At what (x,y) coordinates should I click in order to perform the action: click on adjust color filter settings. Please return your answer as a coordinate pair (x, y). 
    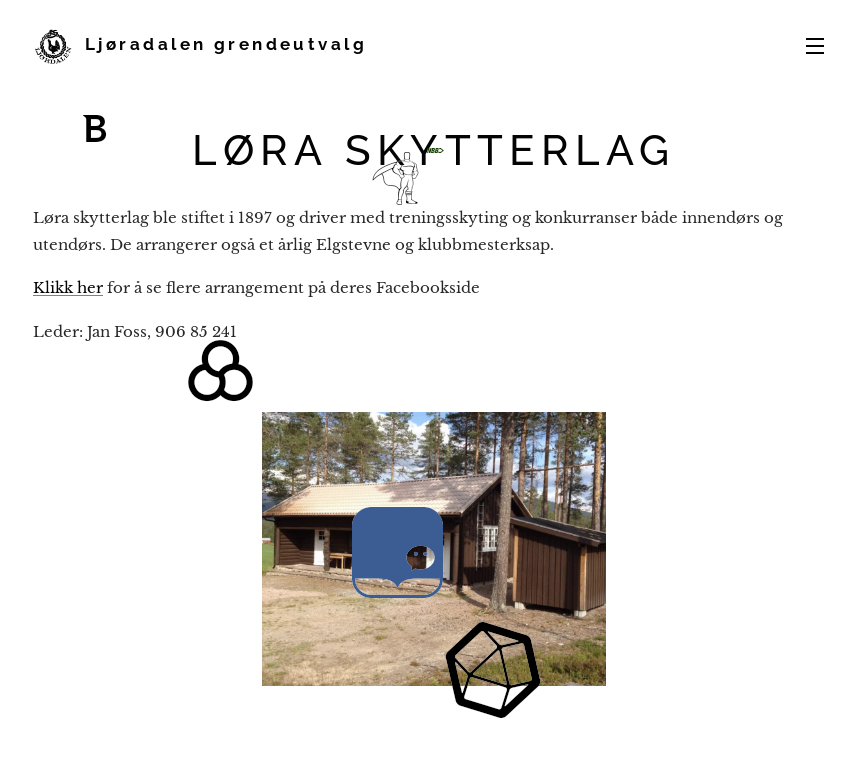
    Looking at the image, I should click on (220, 374).